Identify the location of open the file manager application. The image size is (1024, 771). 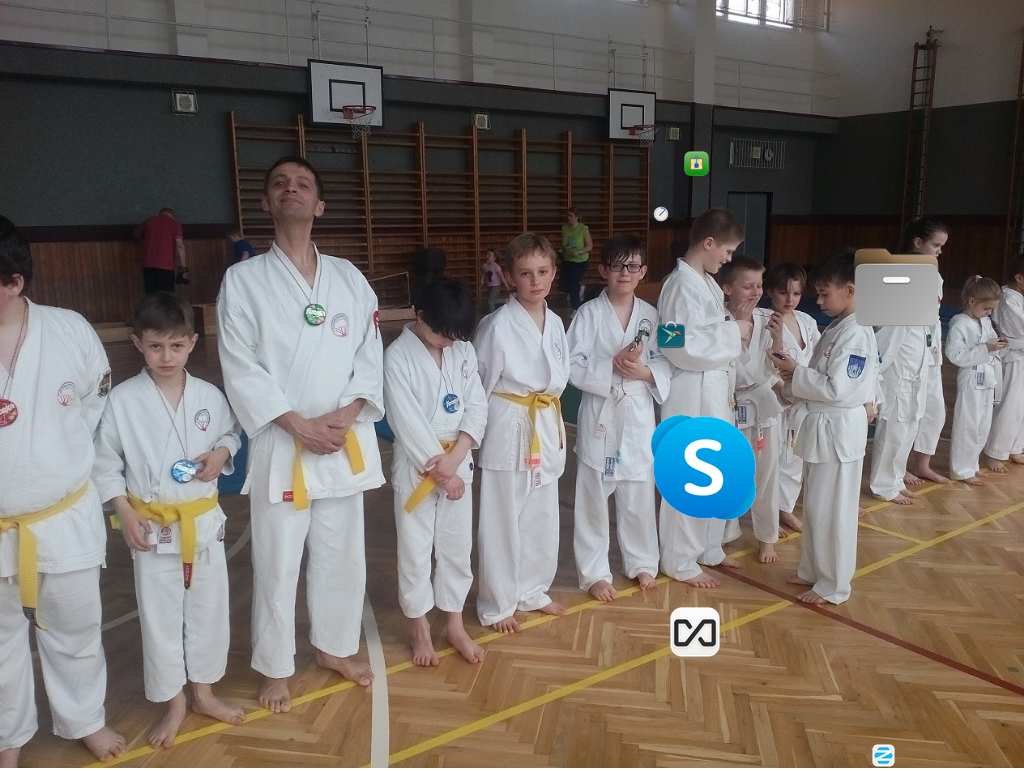
(896, 287).